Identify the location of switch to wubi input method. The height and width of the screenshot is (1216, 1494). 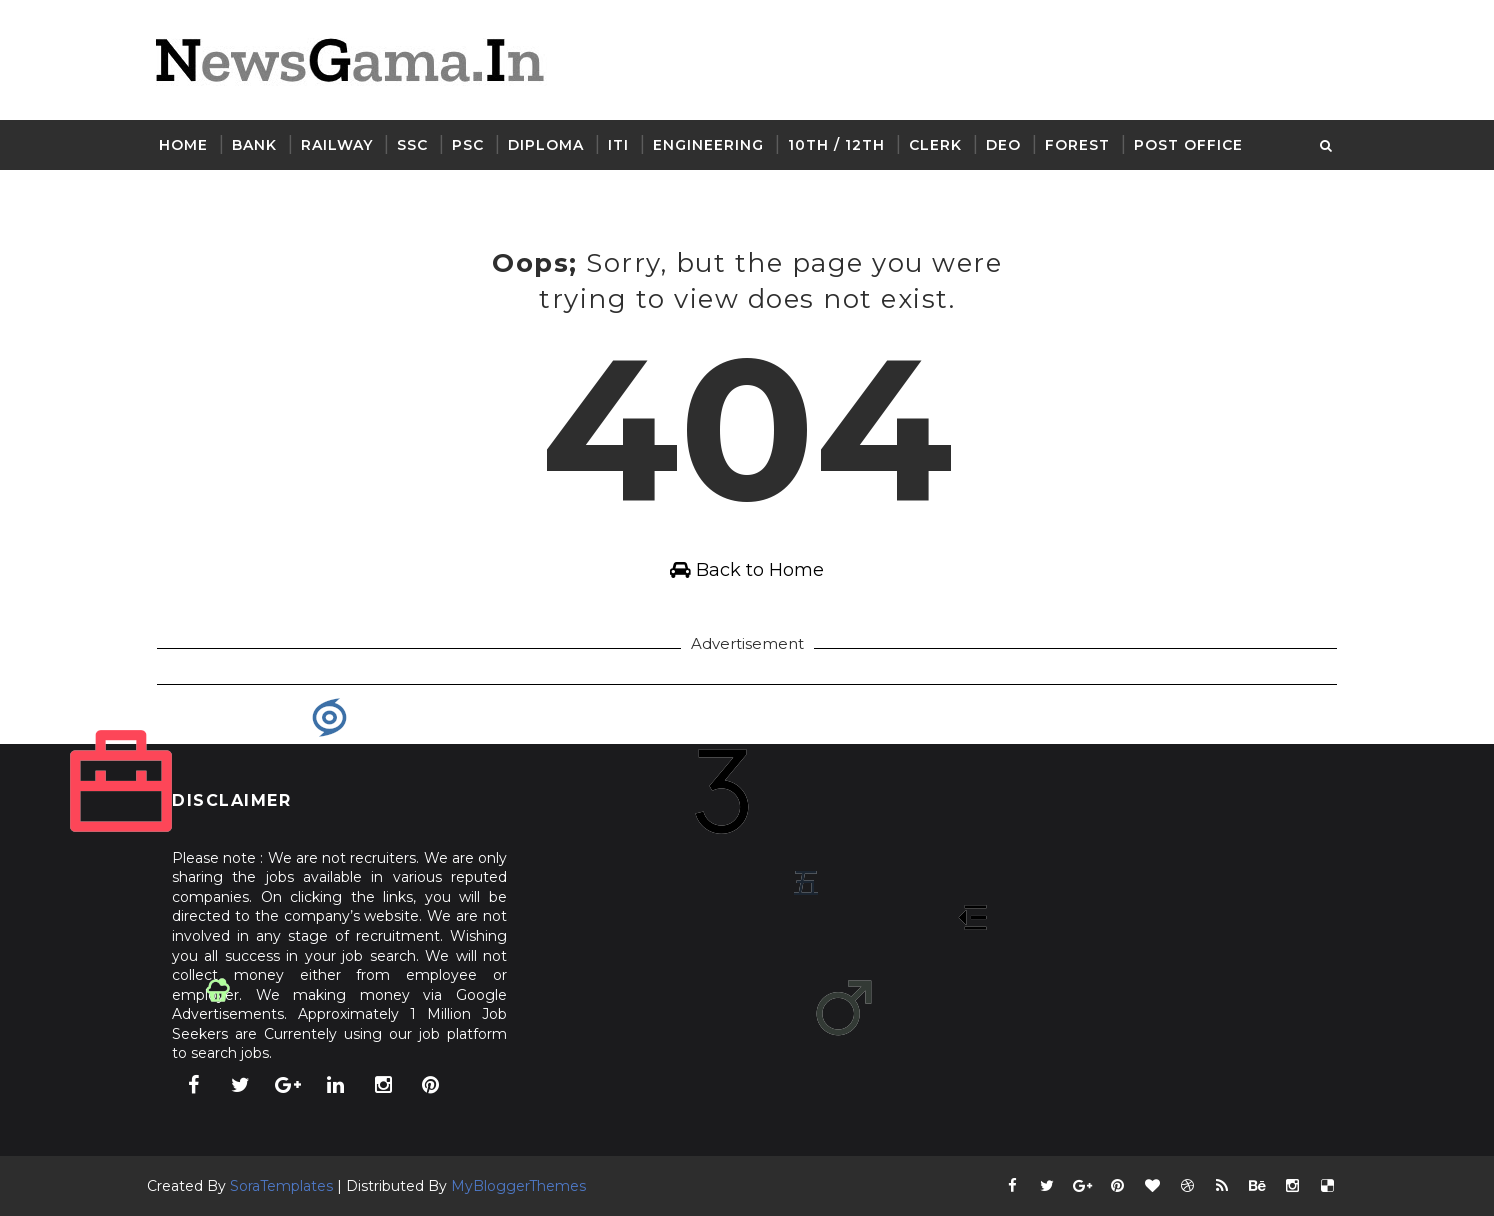
(806, 883).